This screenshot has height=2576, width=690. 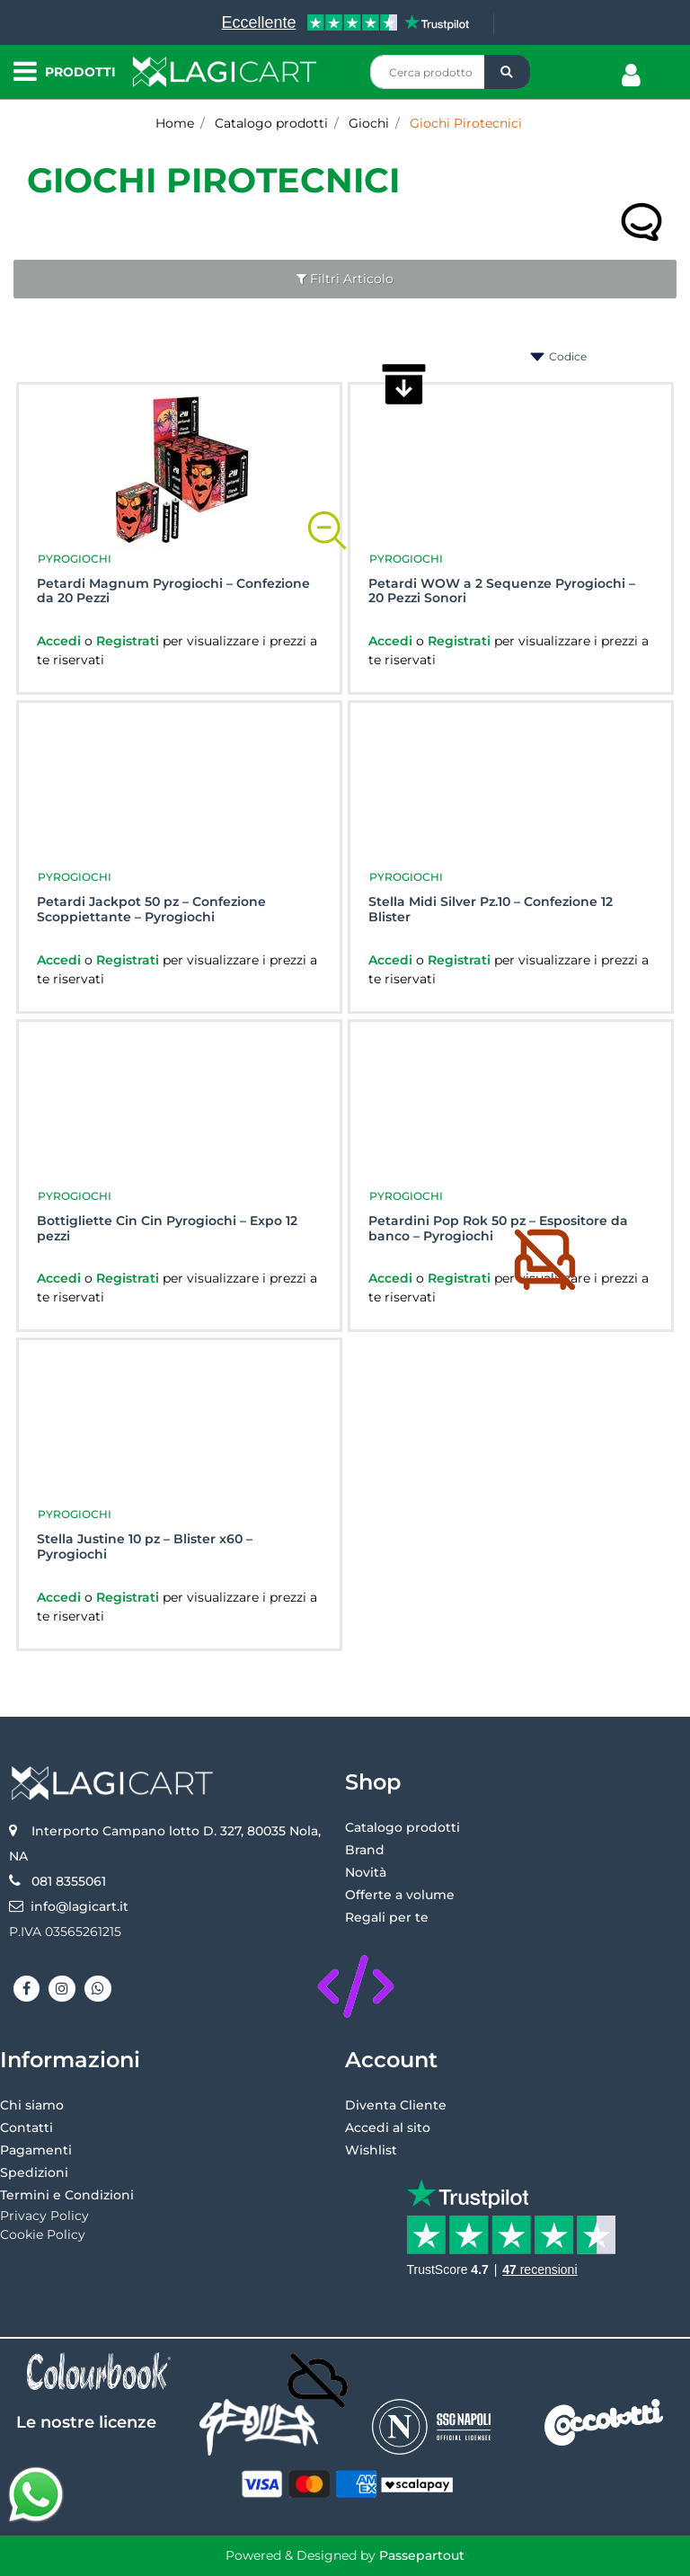 I want to click on archive this item, so click(x=403, y=384).